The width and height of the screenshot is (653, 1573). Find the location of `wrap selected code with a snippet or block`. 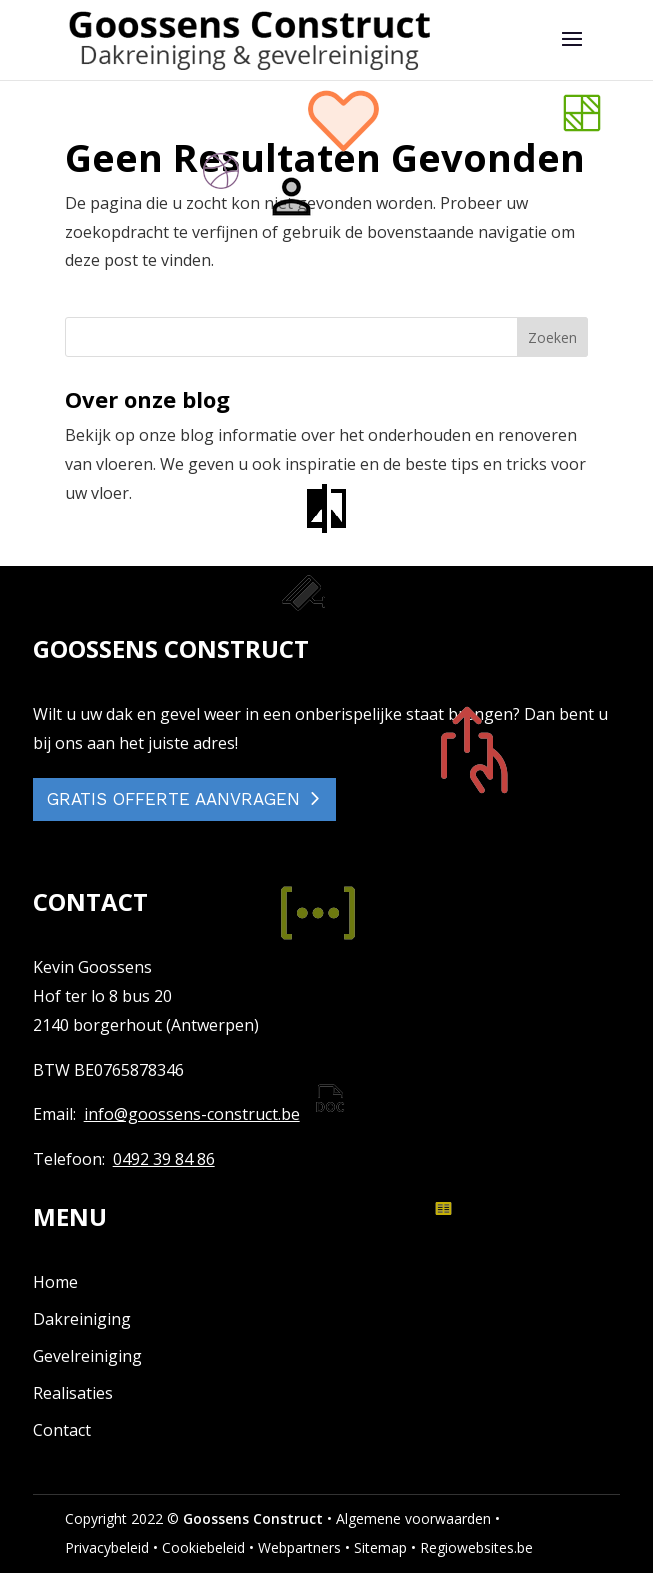

wrap selected code with a snippet or block is located at coordinates (318, 913).